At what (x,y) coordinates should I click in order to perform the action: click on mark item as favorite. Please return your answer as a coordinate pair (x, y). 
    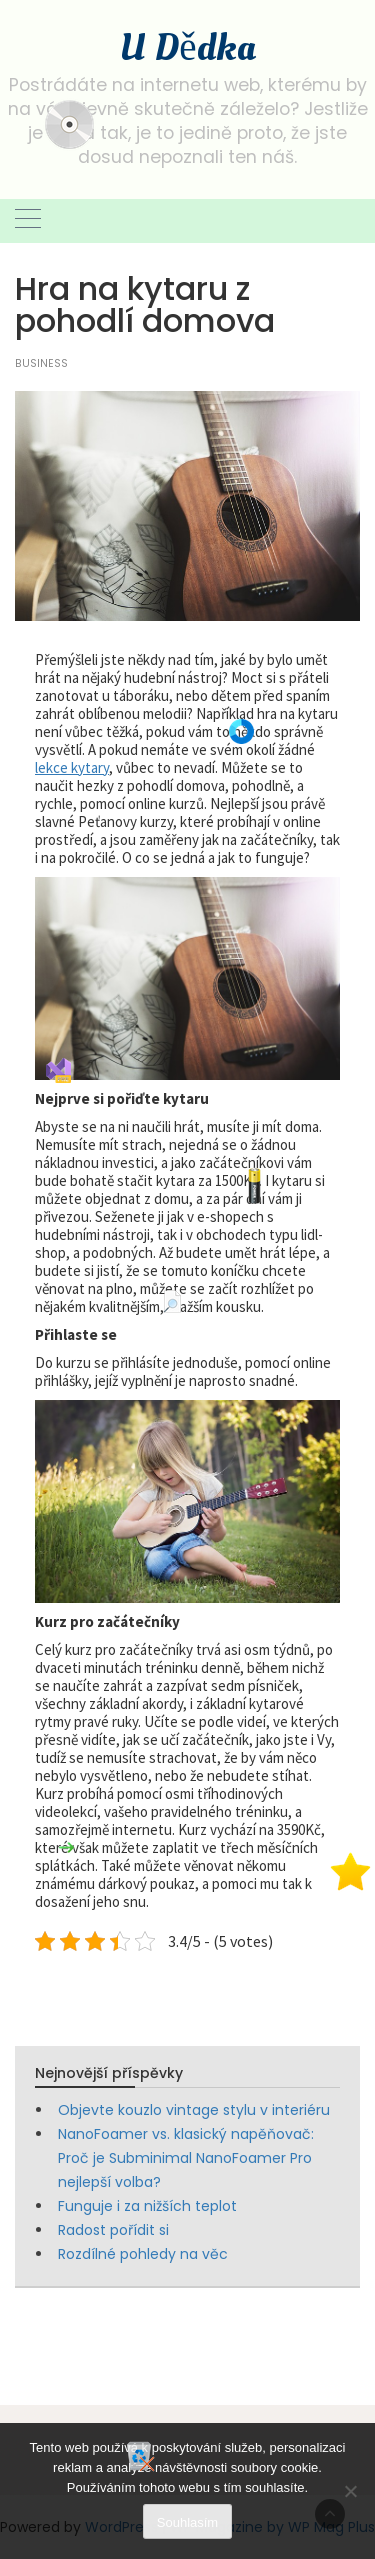
    Looking at the image, I should click on (350, 1871).